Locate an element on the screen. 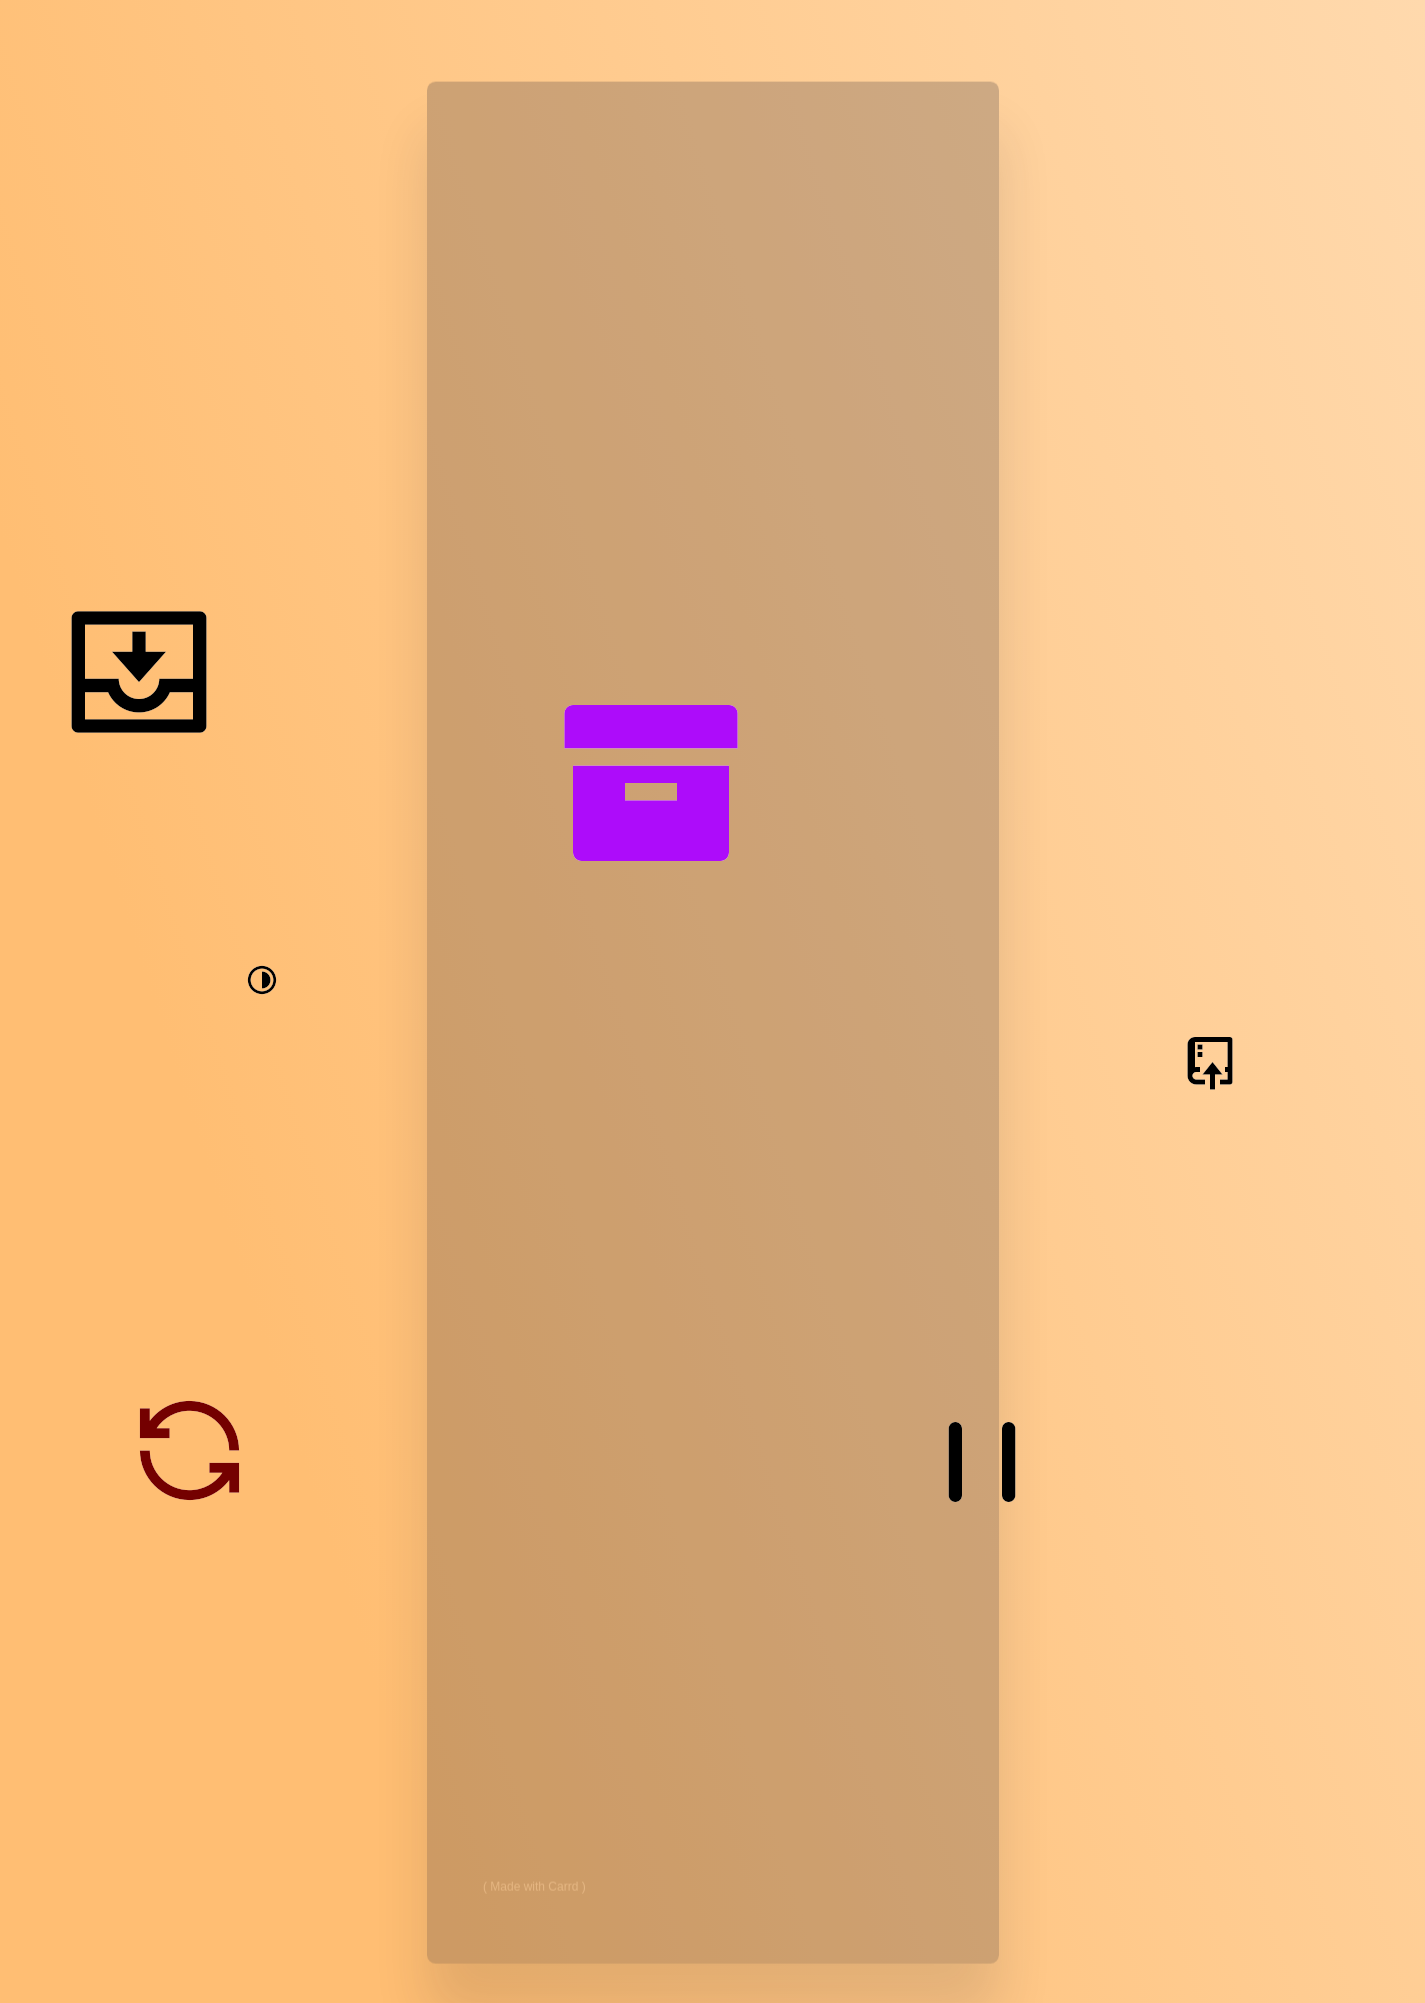 The image size is (1425, 2003). undo or revert to previous state is located at coordinates (189, 1450).